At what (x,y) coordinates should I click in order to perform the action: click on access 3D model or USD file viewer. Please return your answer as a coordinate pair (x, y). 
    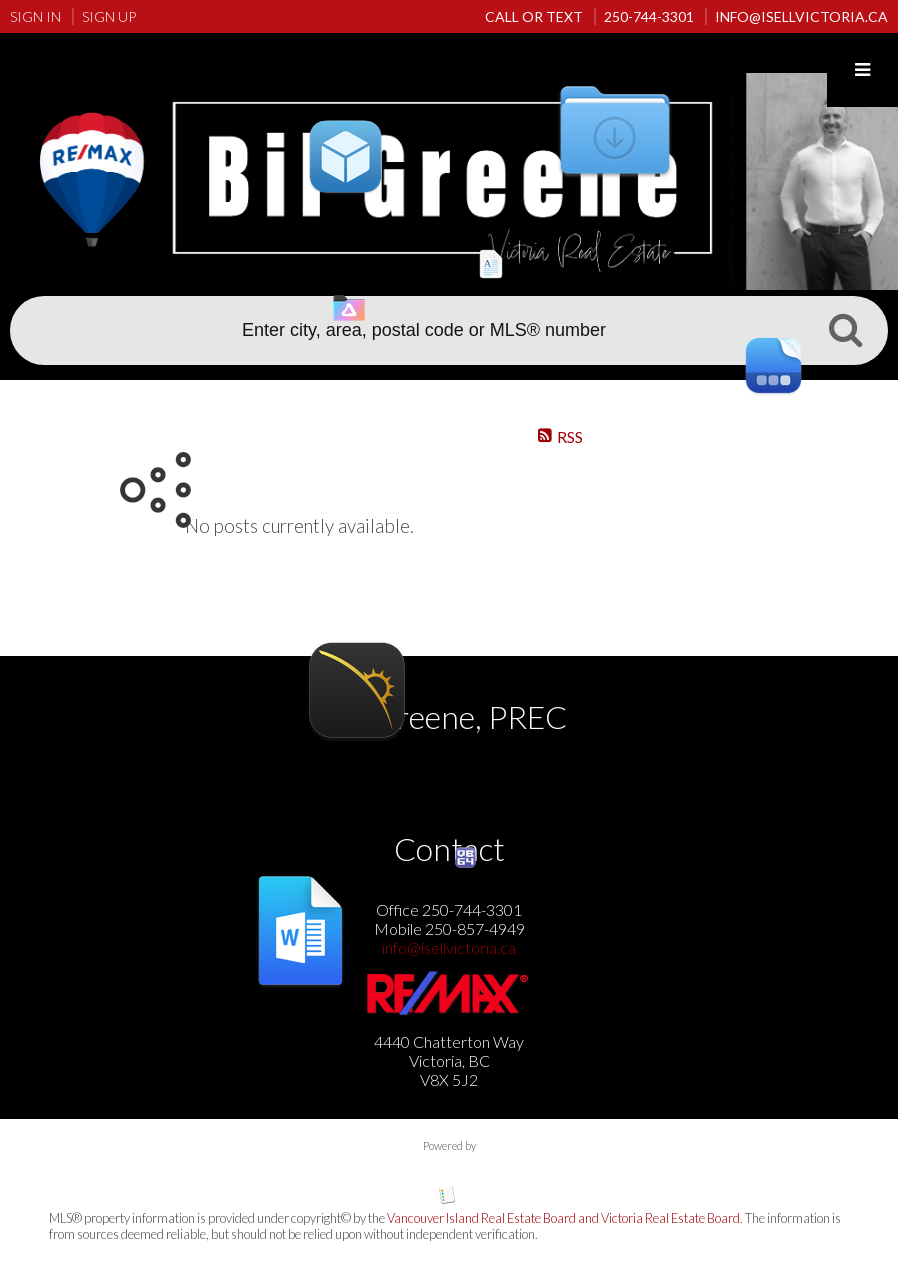
    Looking at the image, I should click on (345, 156).